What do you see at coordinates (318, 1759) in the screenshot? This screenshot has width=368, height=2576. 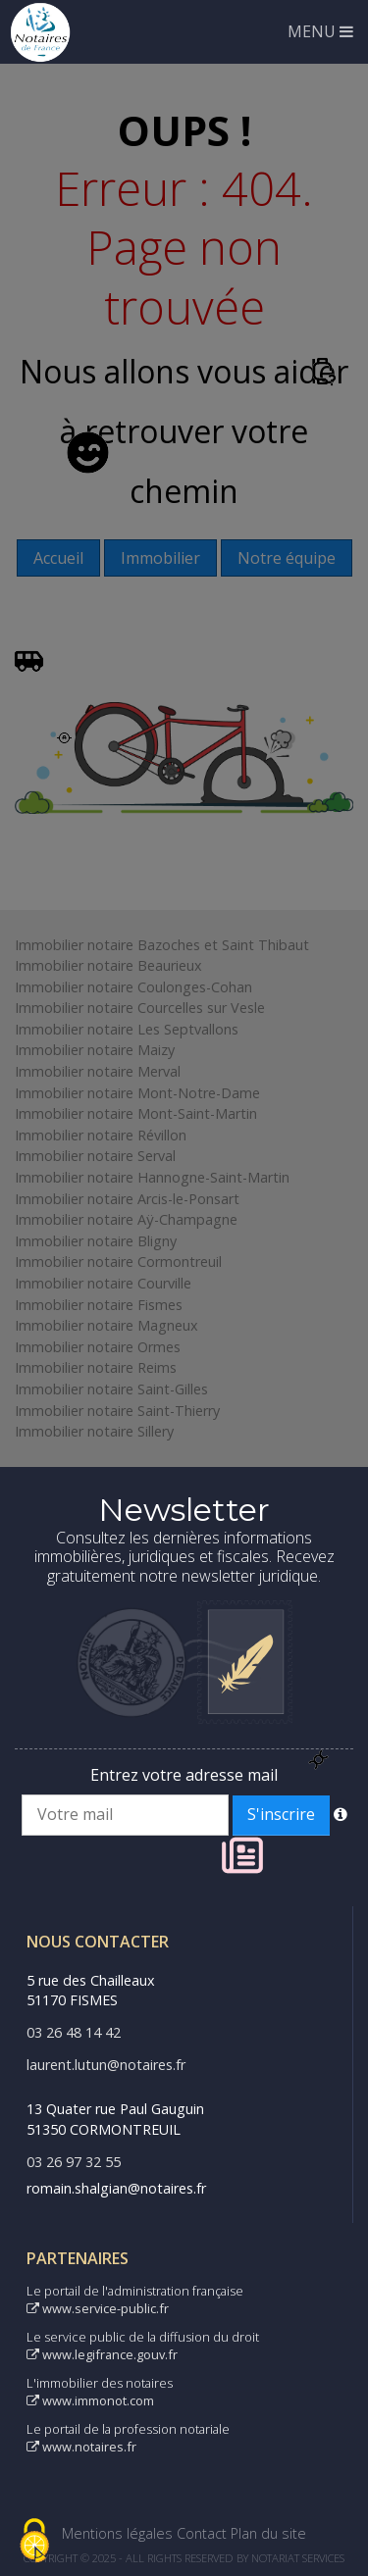 I see `access genetic or DNA-related information` at bounding box center [318, 1759].